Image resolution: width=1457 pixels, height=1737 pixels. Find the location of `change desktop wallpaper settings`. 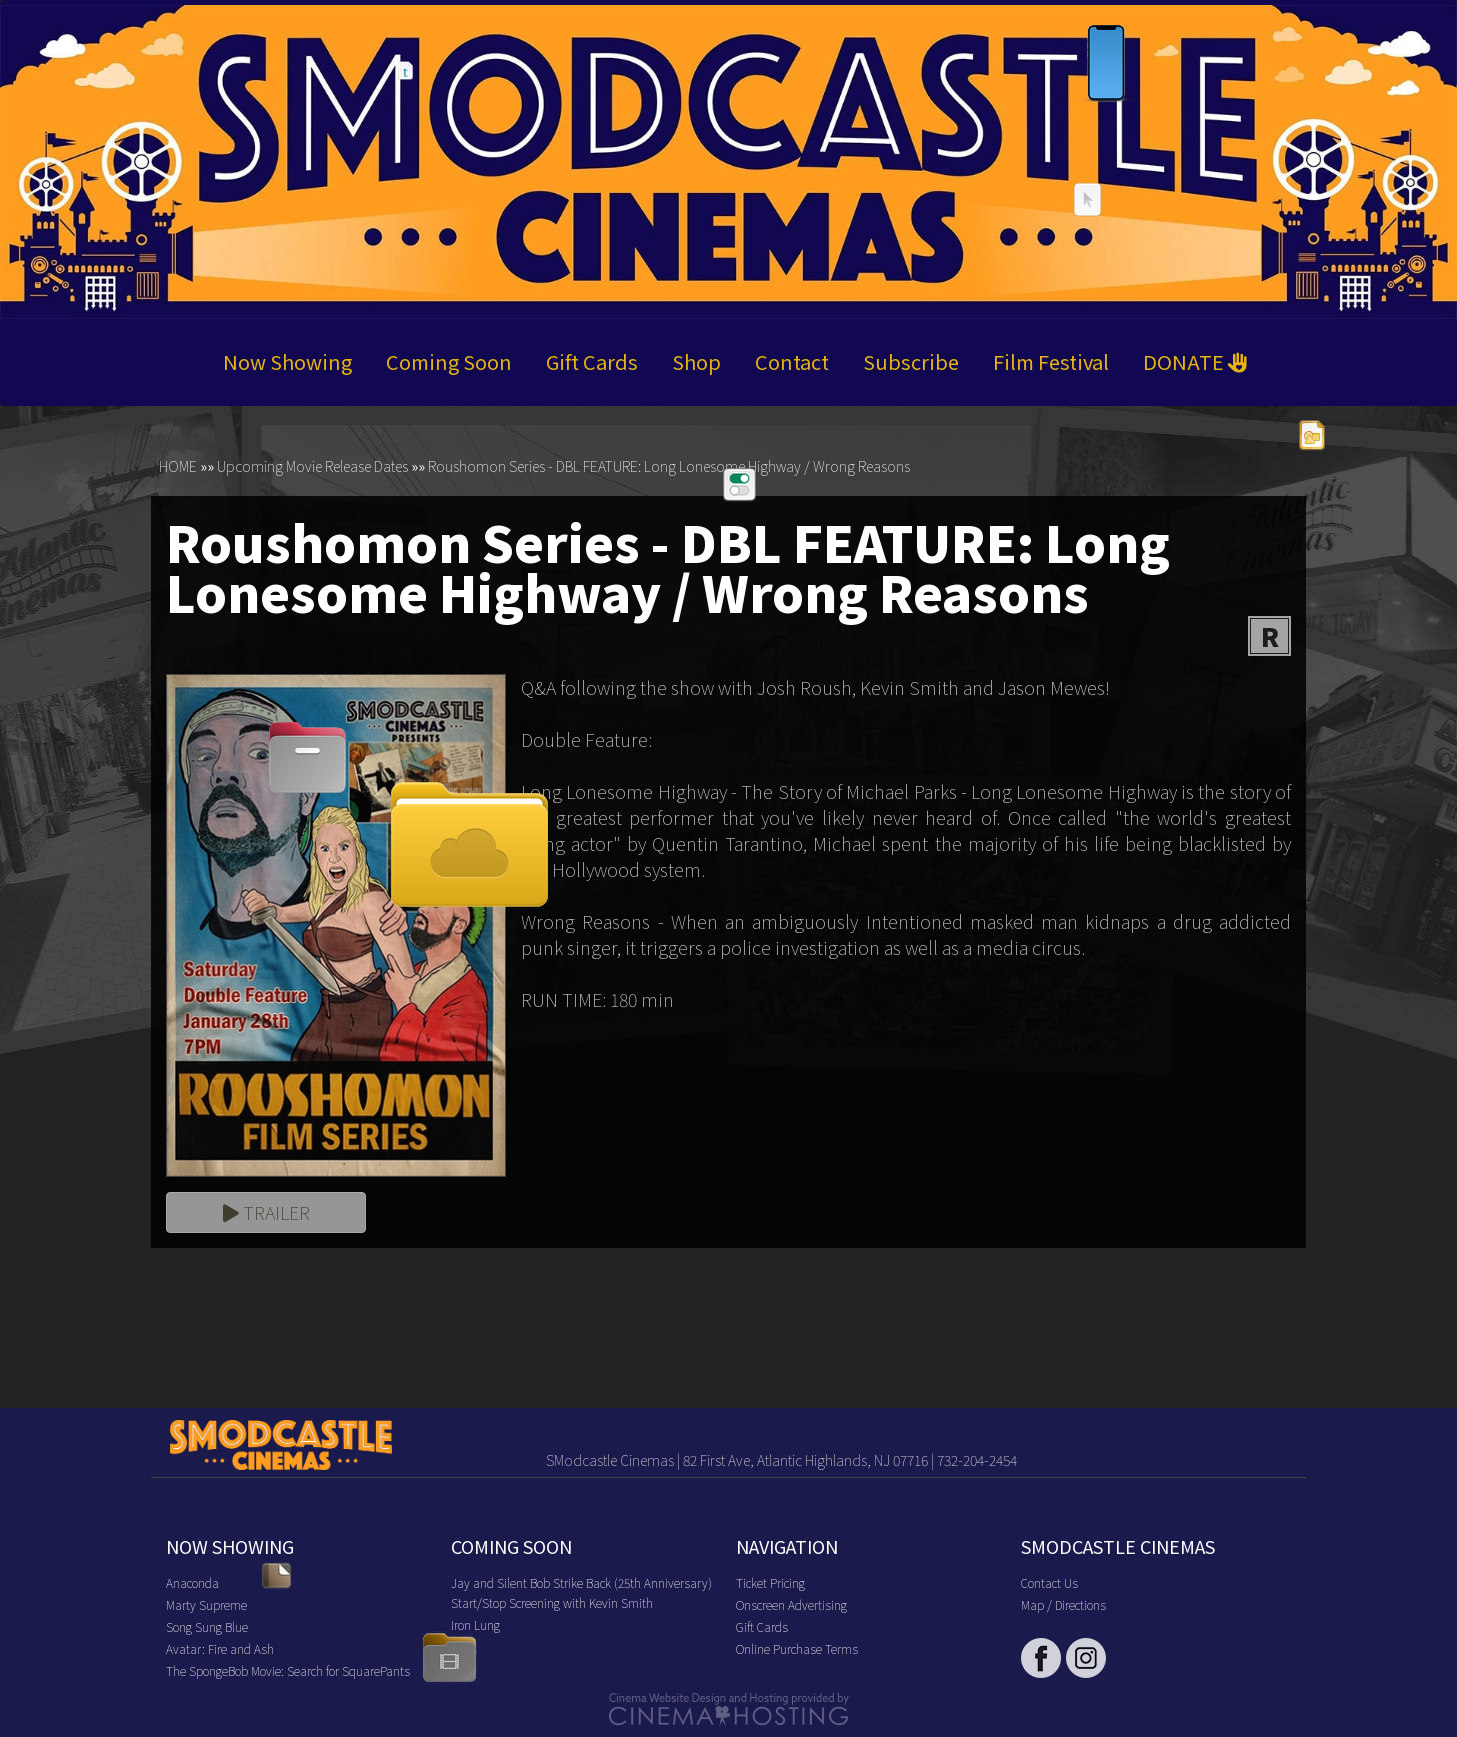

change desktop wallpaper settings is located at coordinates (276, 1574).